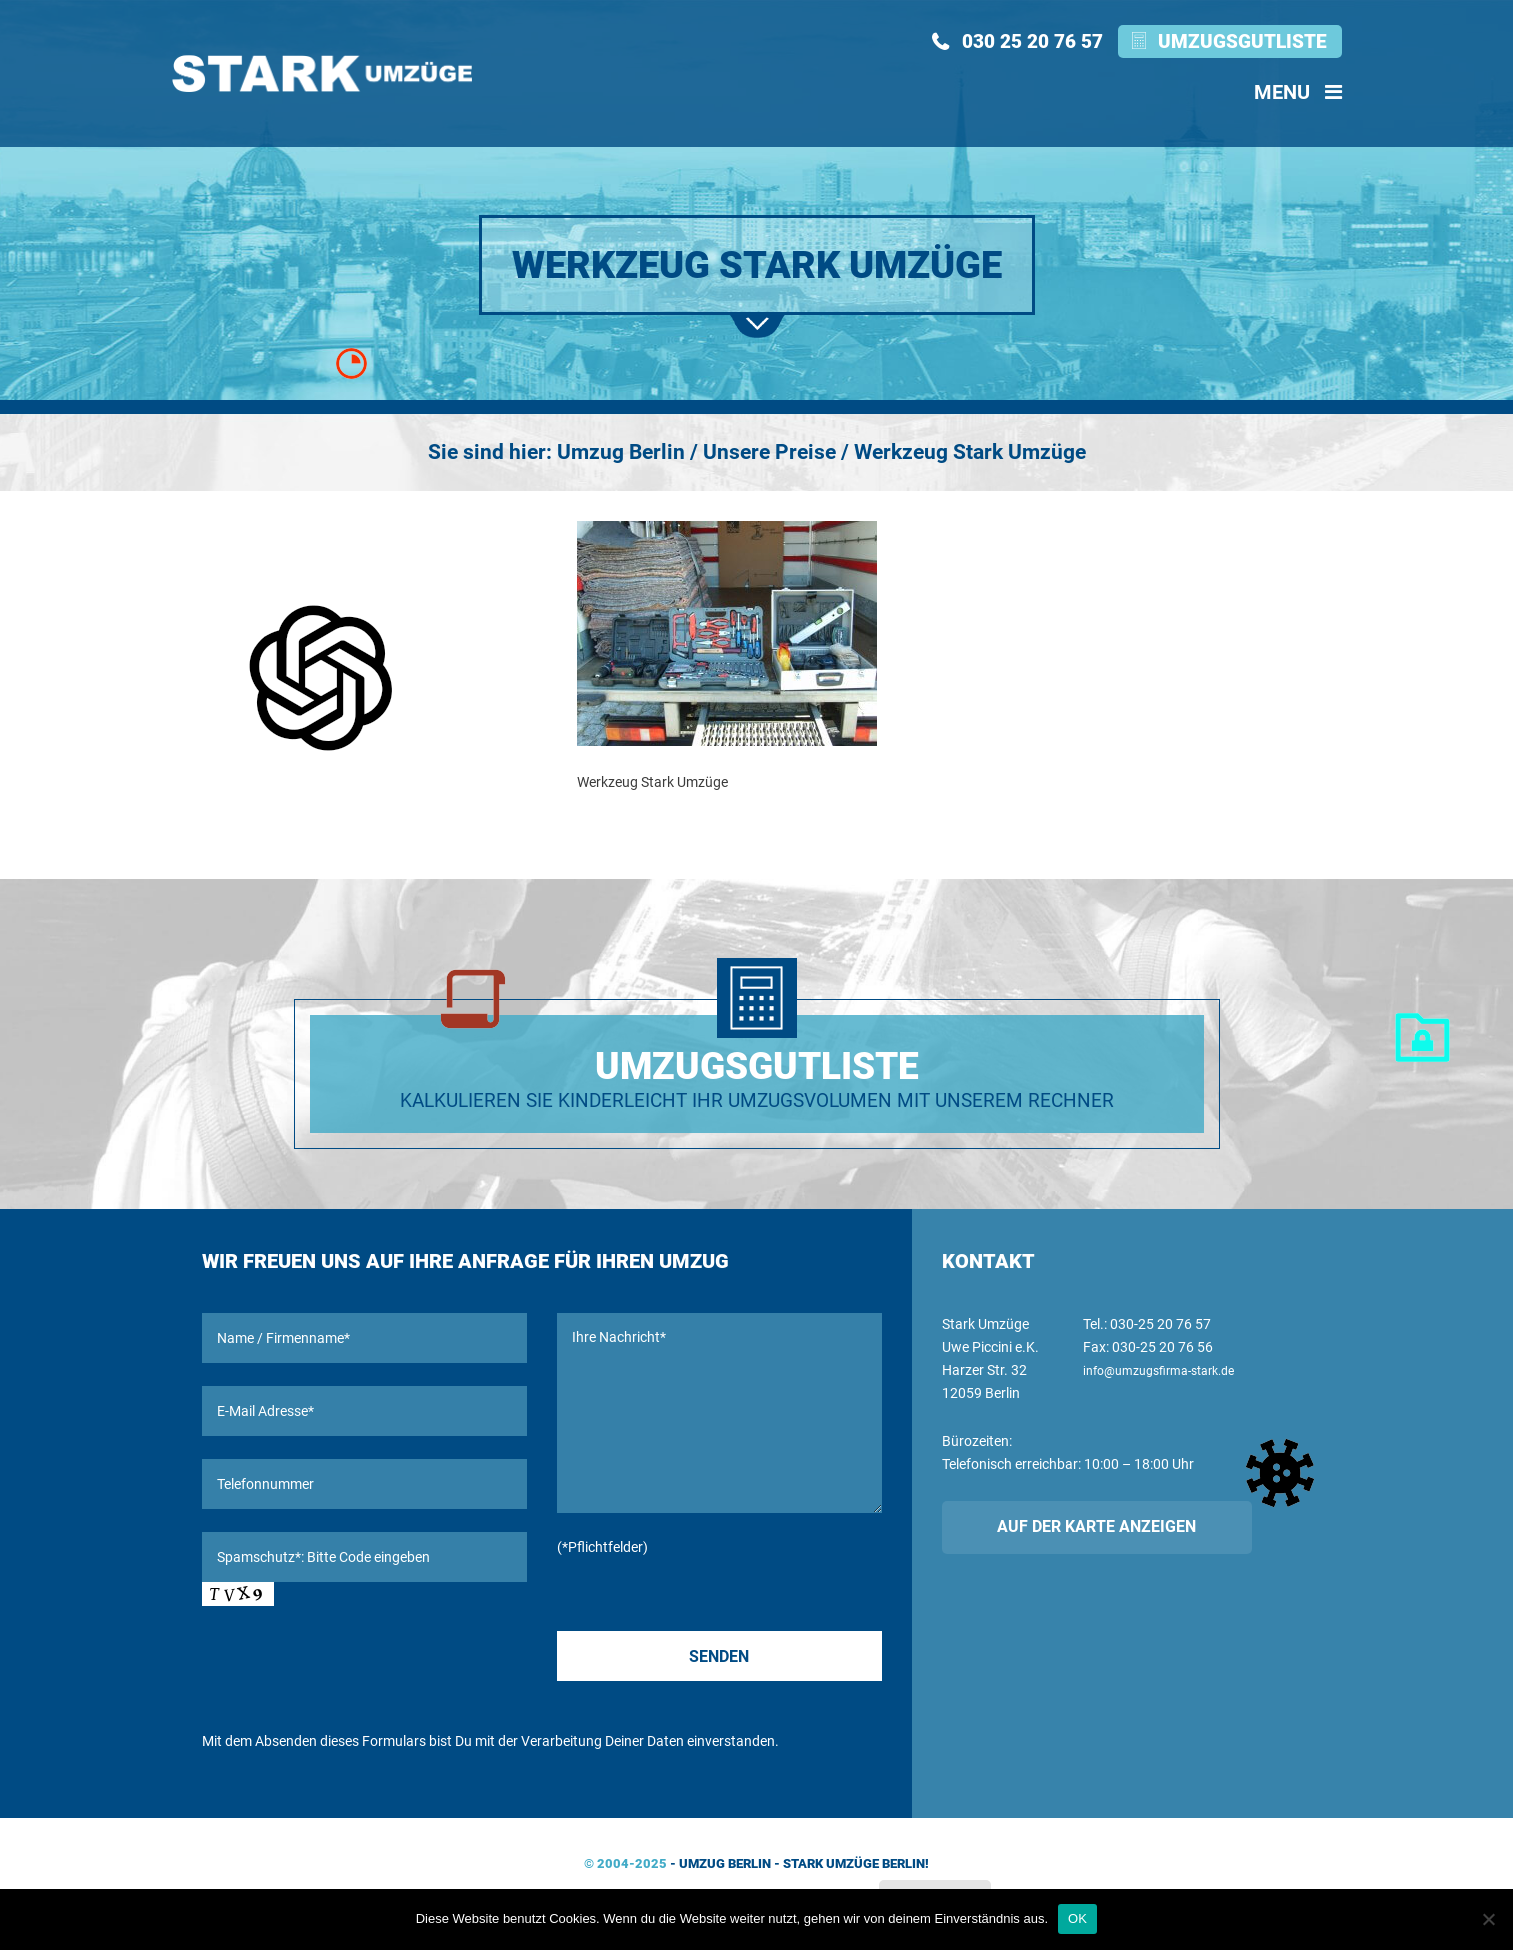 The height and width of the screenshot is (1950, 1513). I want to click on indicates 25% progress or completion, so click(351, 363).